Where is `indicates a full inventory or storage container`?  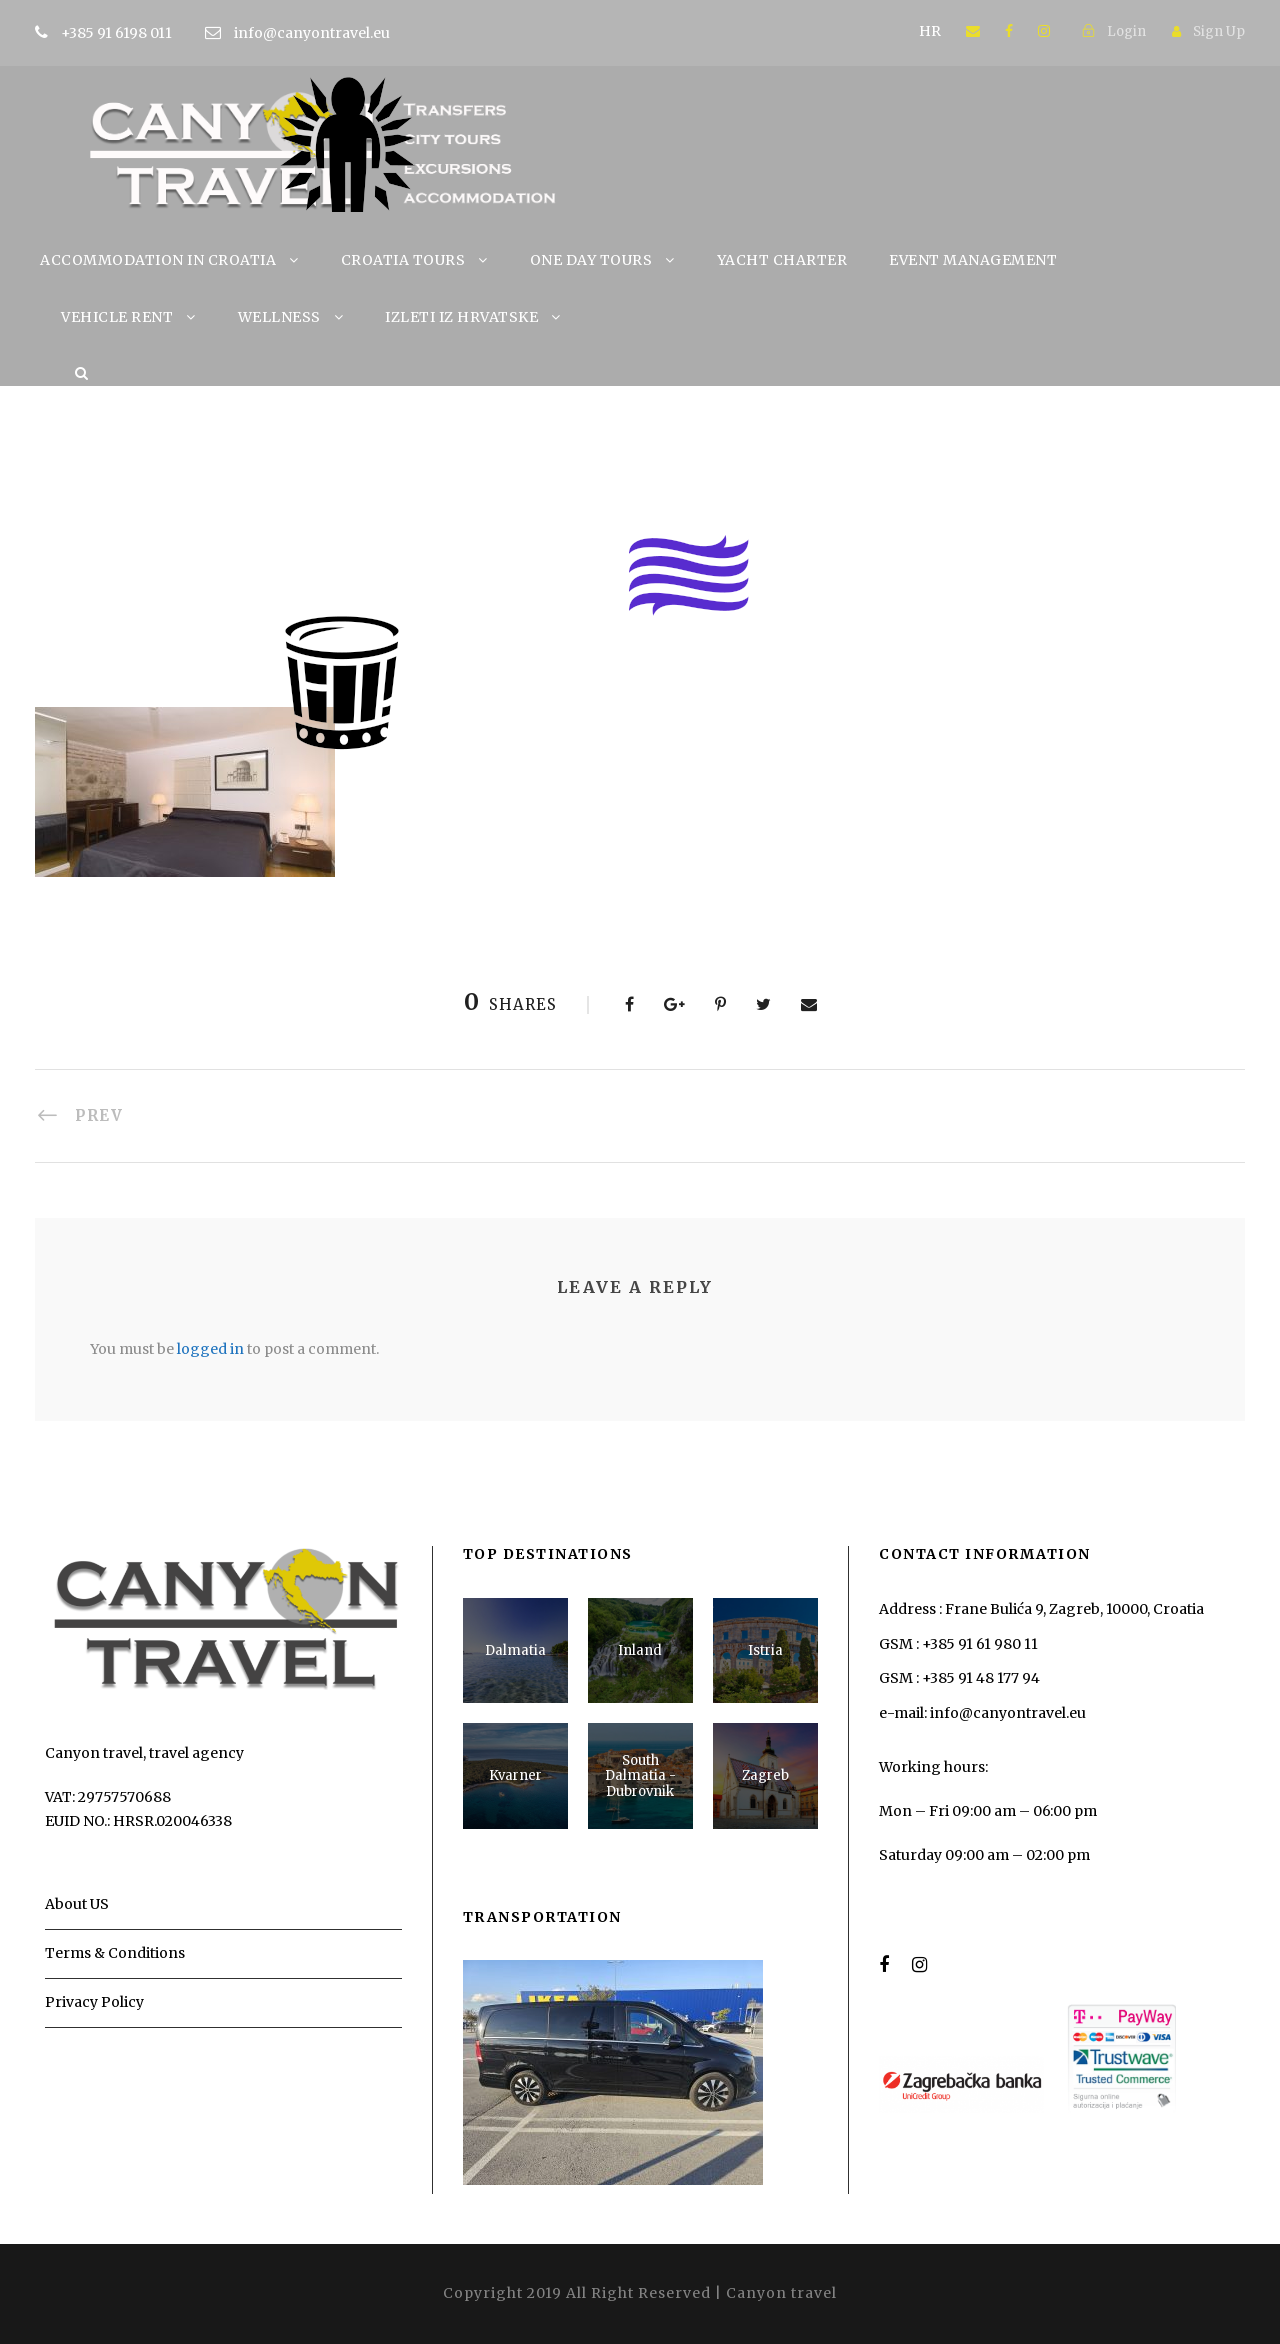
indicates a full inventory or storage container is located at coordinates (342, 661).